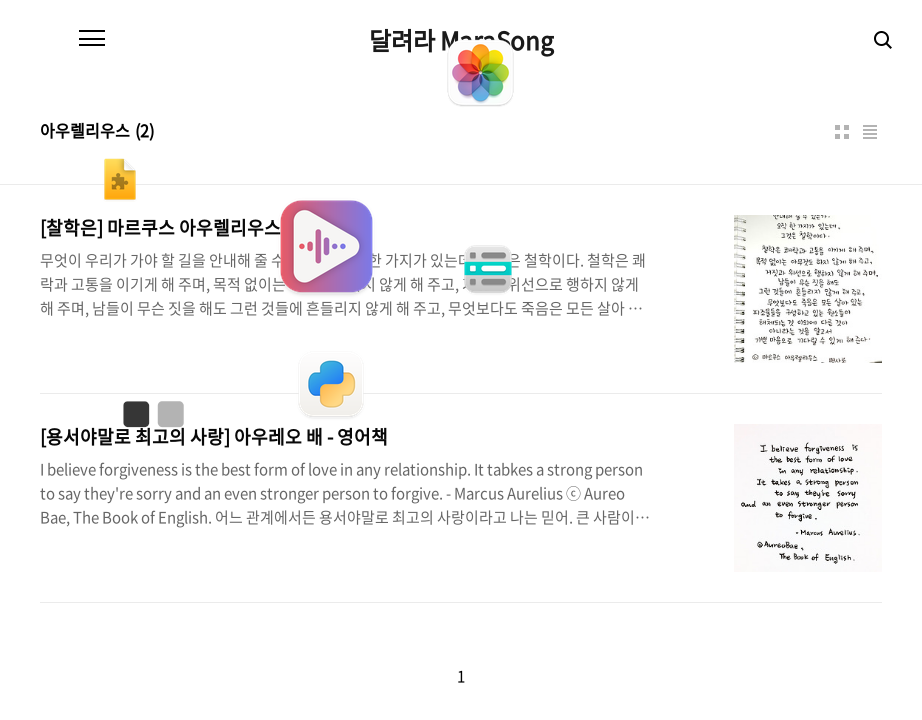 The width and height of the screenshot is (922, 720). Describe the element at coordinates (331, 384) in the screenshot. I see `open the Python programming environment` at that location.